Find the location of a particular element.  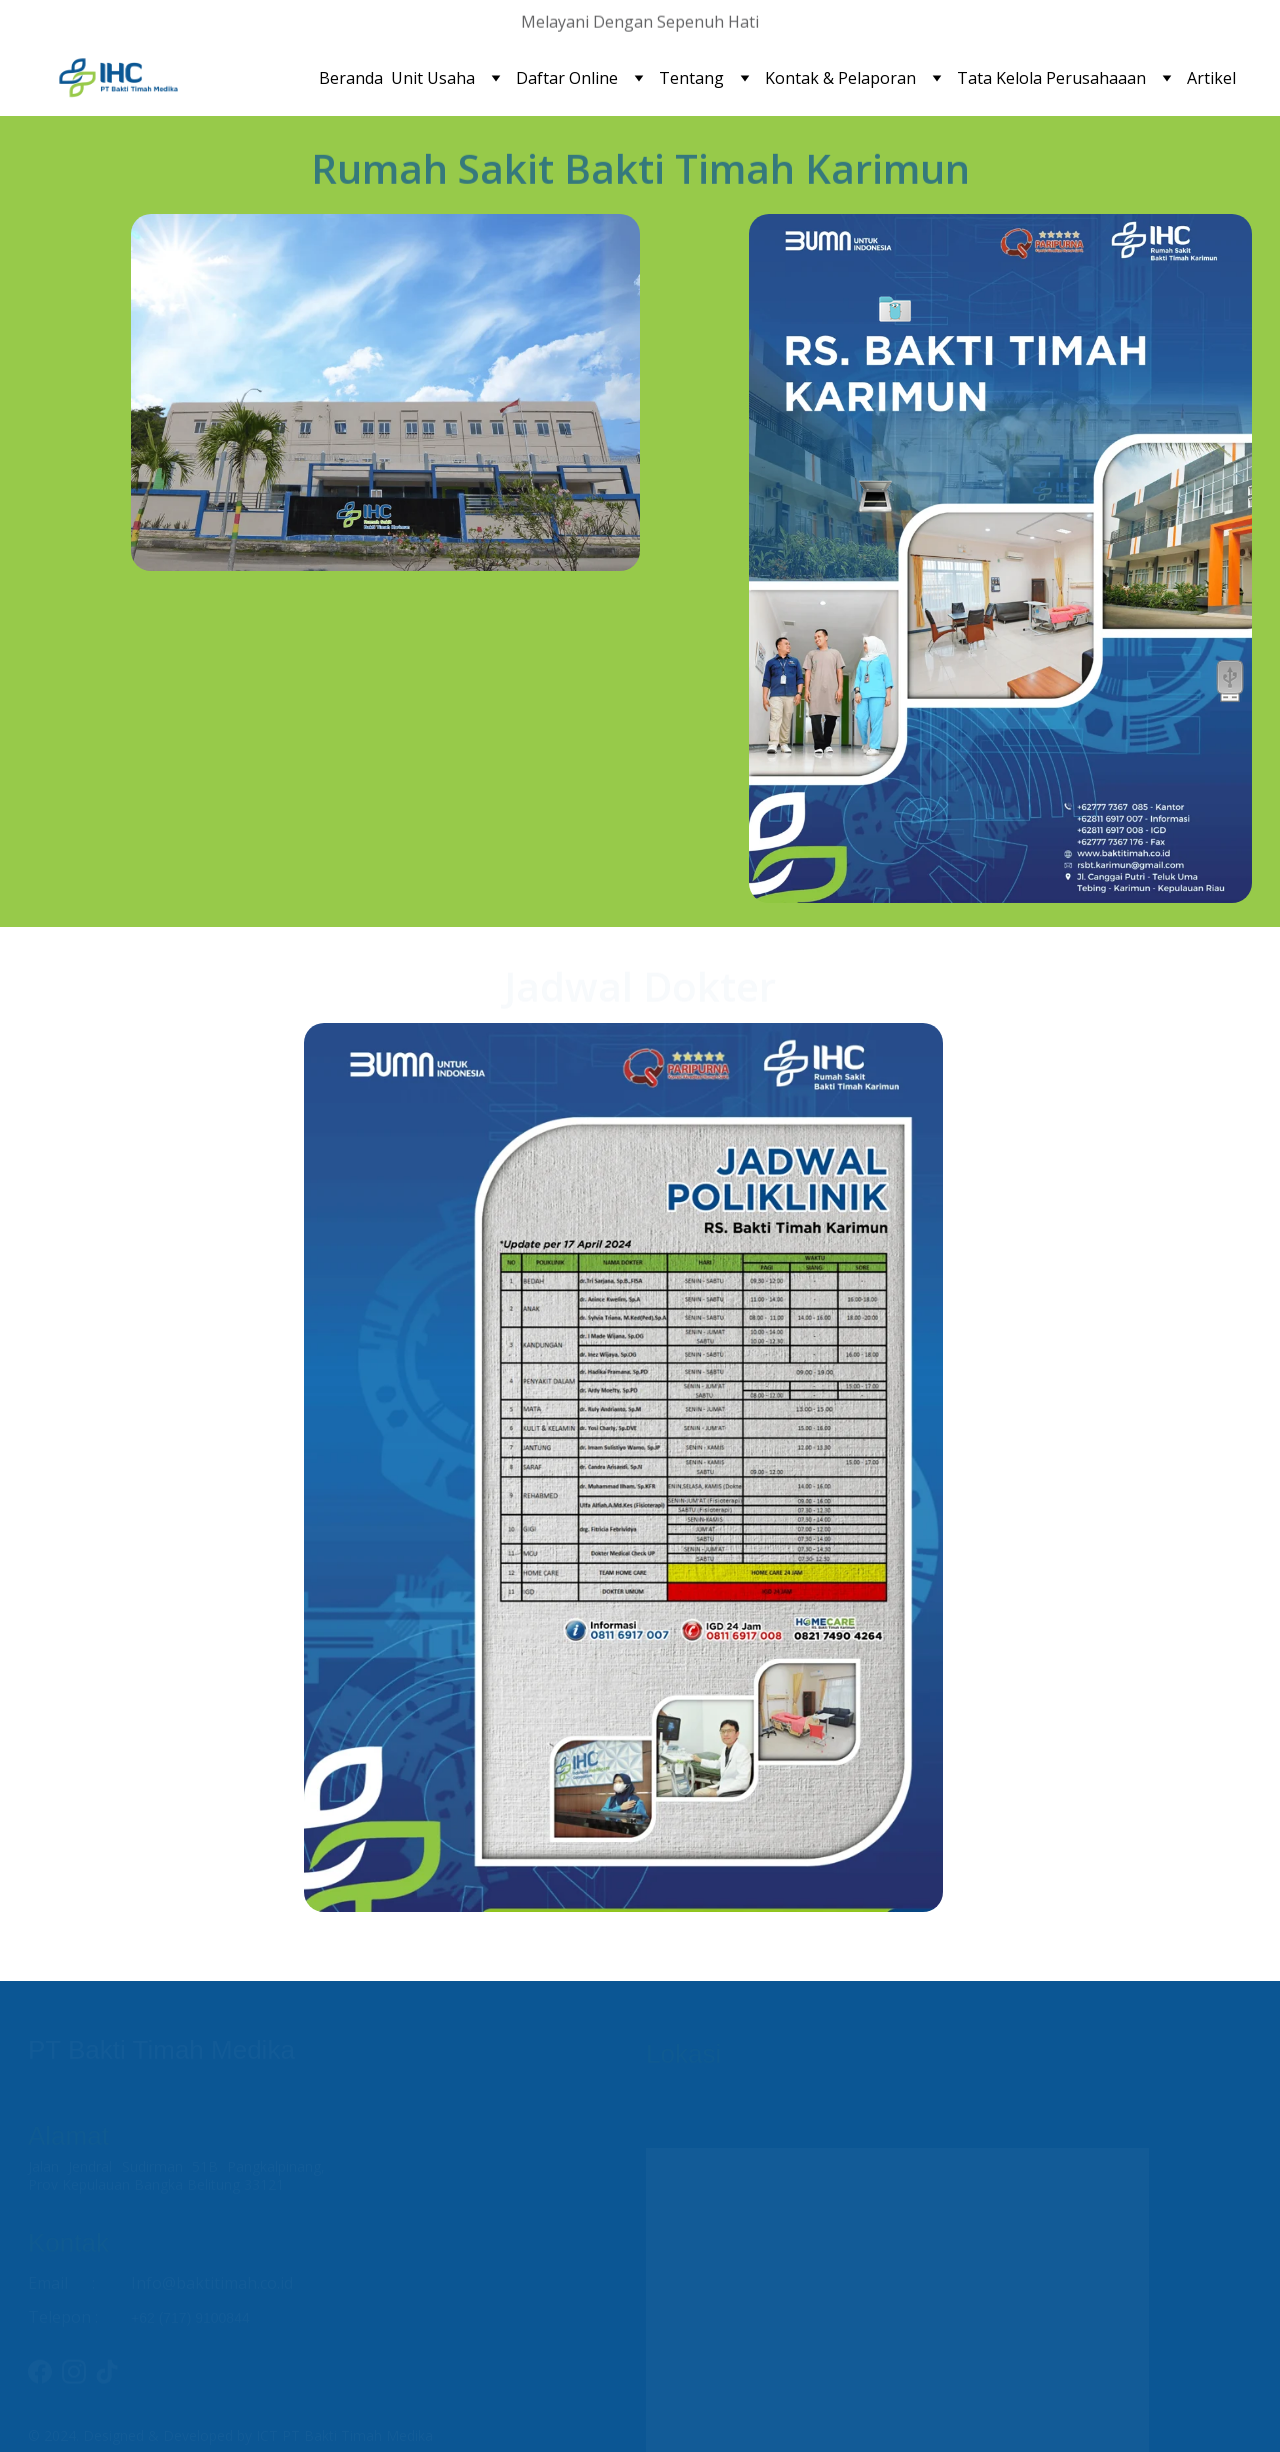

removable USB storage device is located at coordinates (1230, 681).